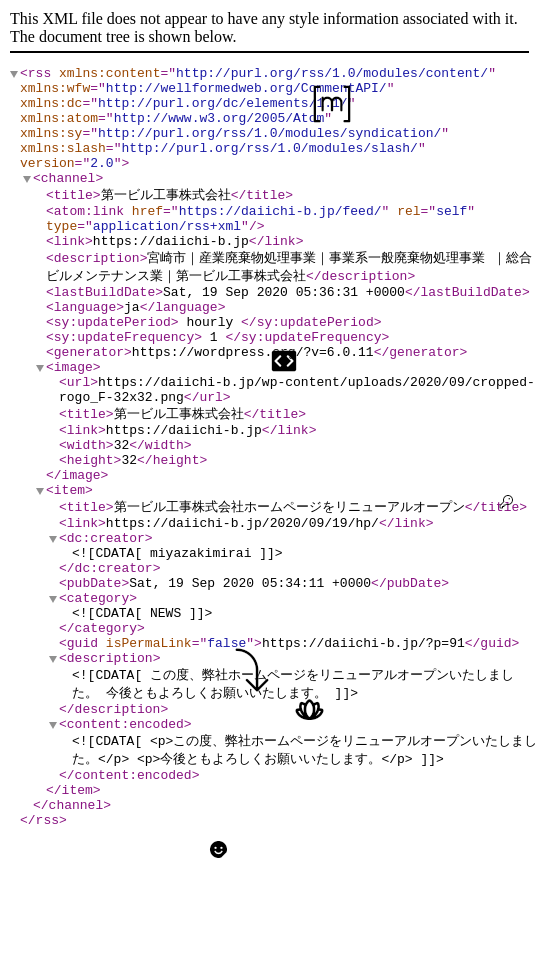 Image resolution: width=539 pixels, height=957 pixels. Describe the element at coordinates (506, 502) in the screenshot. I see `access security or password settings` at that location.